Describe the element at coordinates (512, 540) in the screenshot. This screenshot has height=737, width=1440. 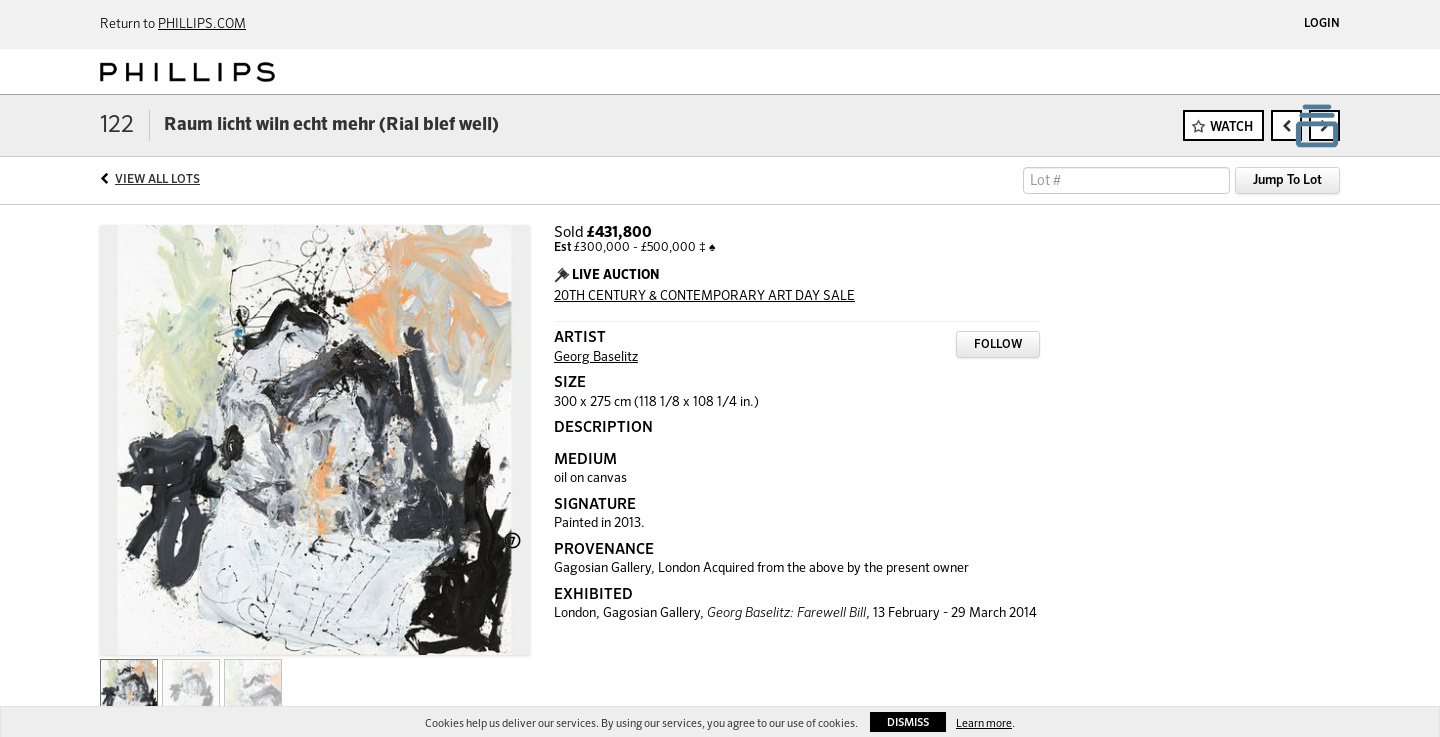
I see `indicates step 7 in a numbered sequence` at that location.